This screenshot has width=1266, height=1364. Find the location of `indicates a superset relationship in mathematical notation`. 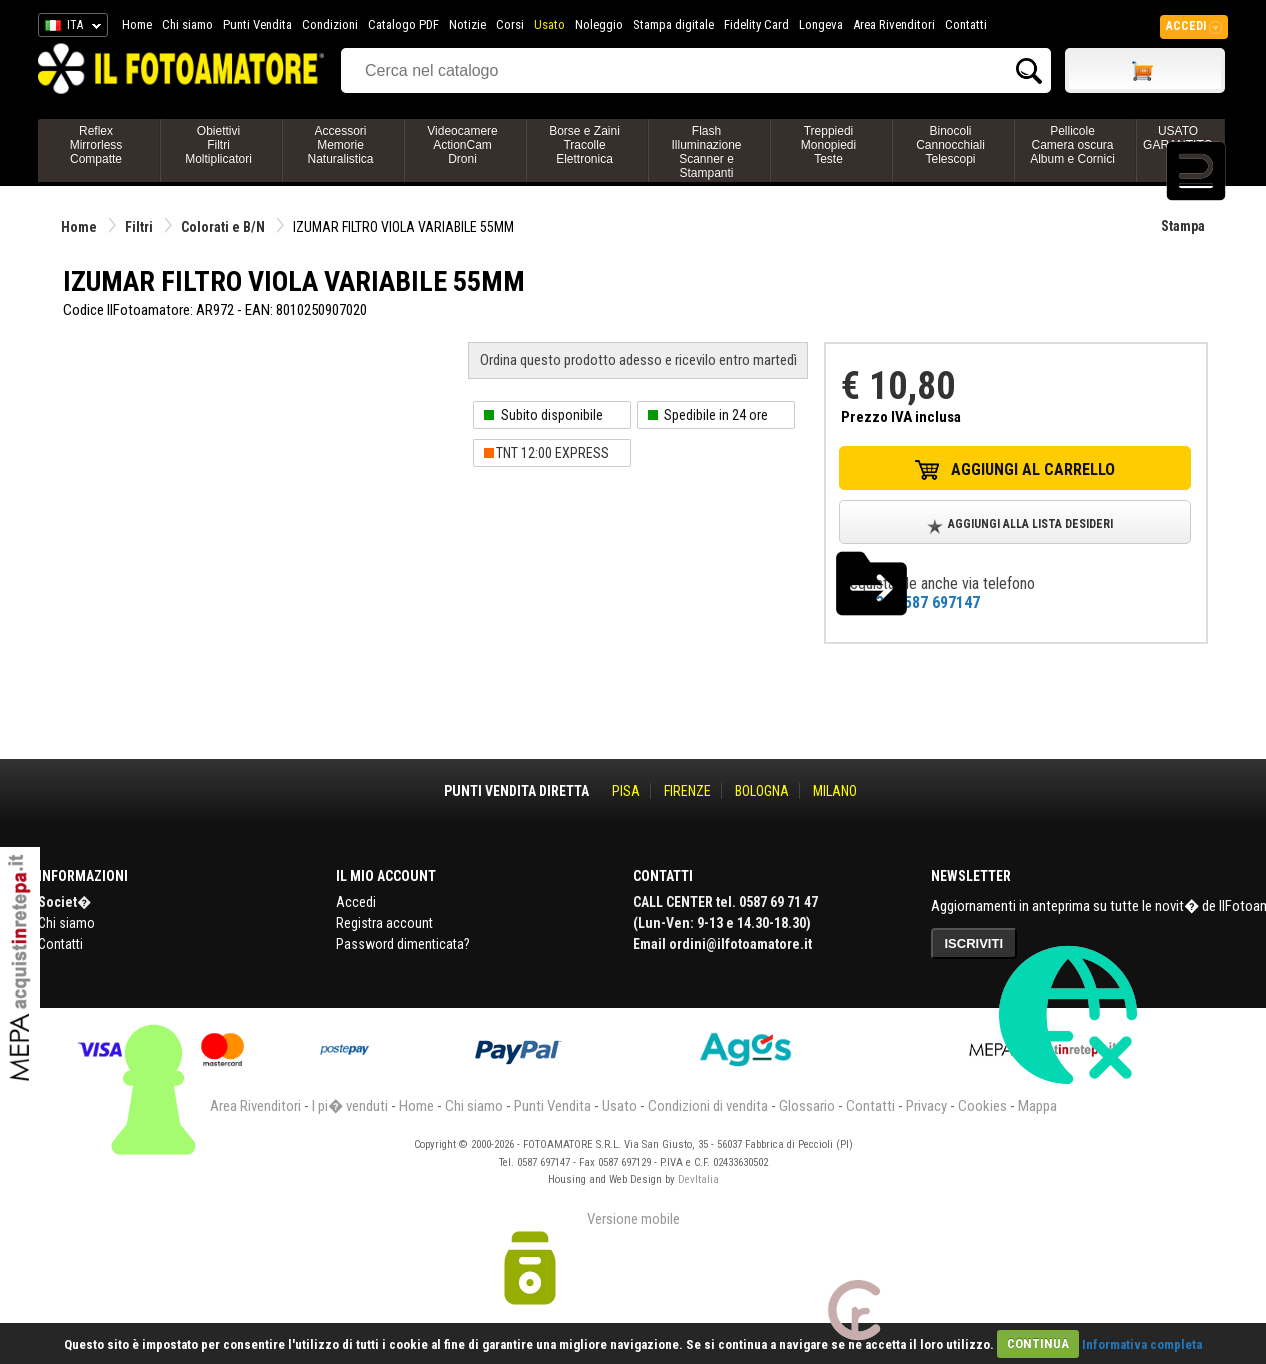

indicates a superset relationship in mathematical notation is located at coordinates (1196, 171).